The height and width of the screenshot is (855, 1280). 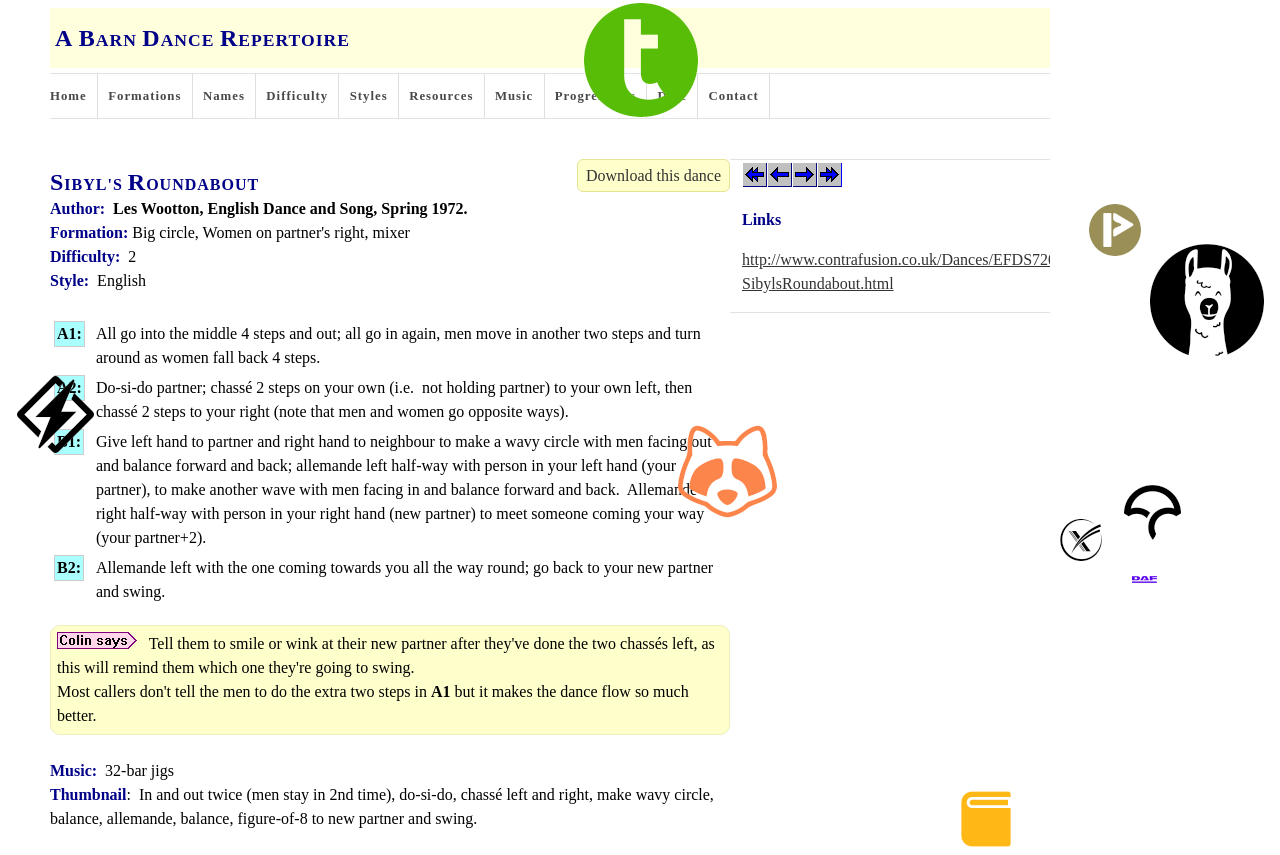 What do you see at coordinates (55, 414) in the screenshot?
I see `honeybadger application monitoring service logo` at bounding box center [55, 414].